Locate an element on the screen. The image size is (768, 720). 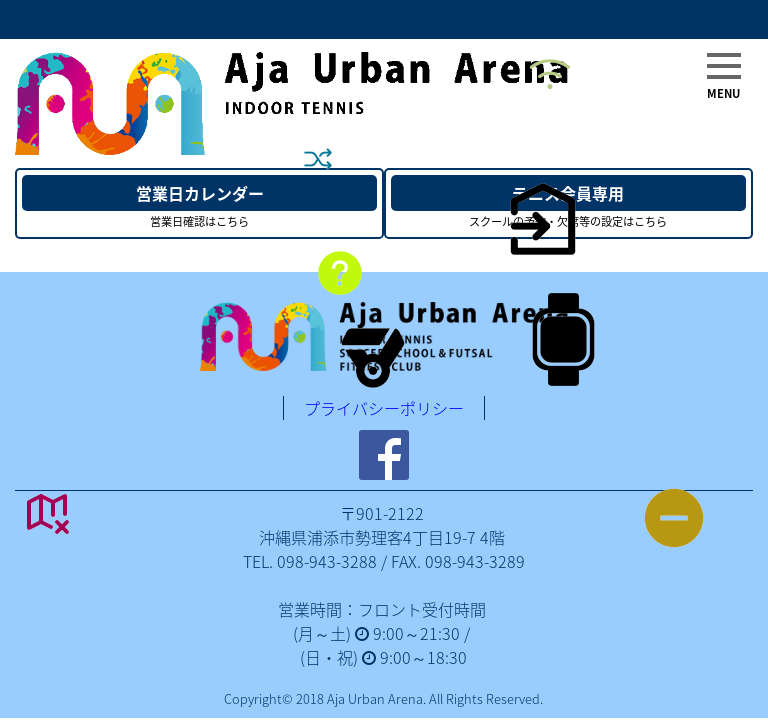
view achievements or awards is located at coordinates (373, 358).